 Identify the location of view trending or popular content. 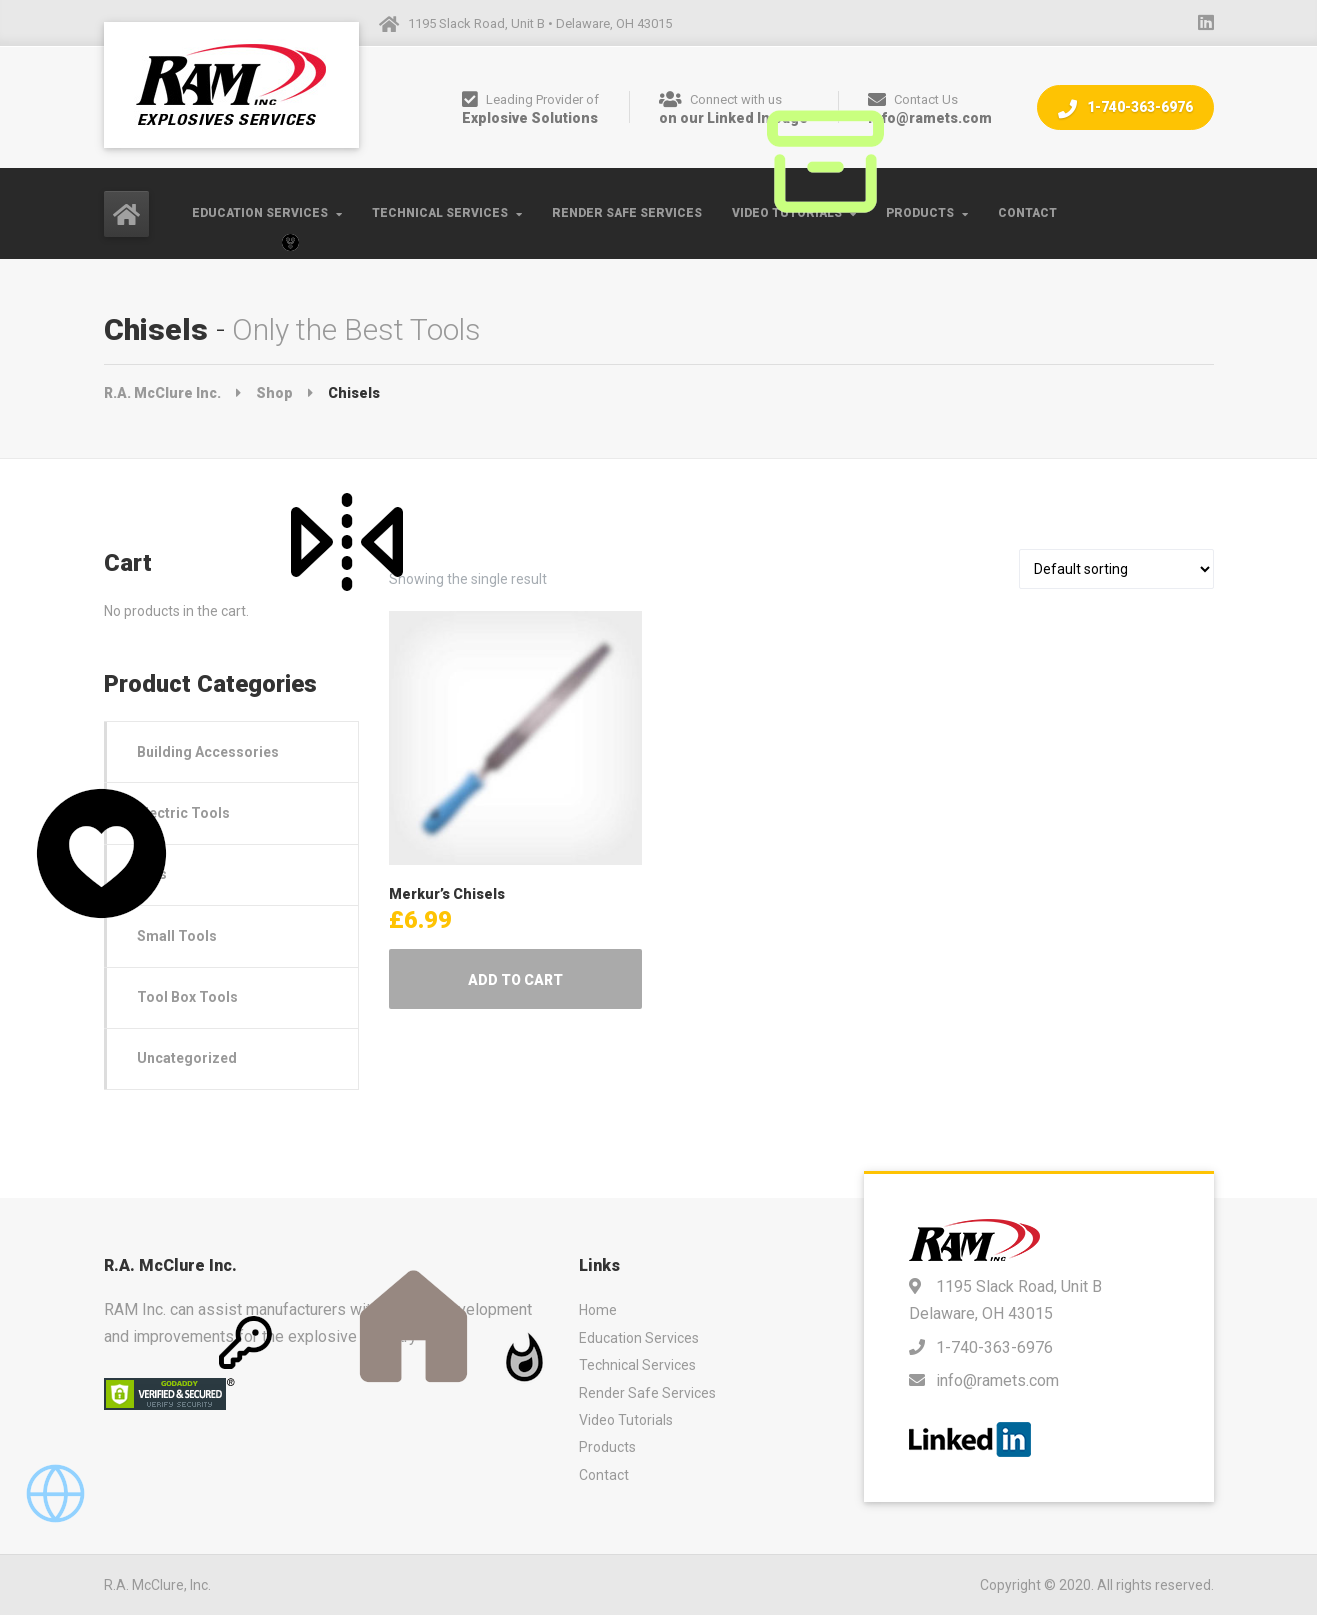
(524, 1358).